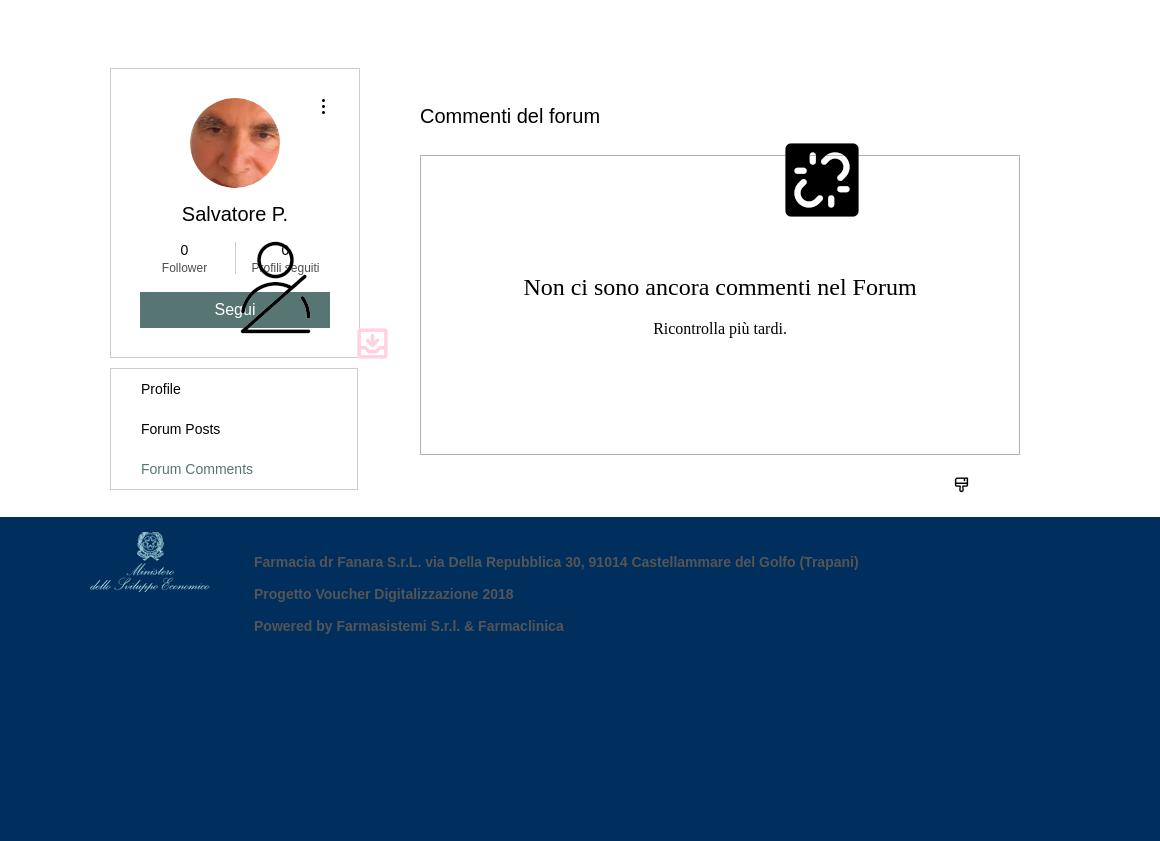  I want to click on access painting or drawing tools, so click(961, 484).